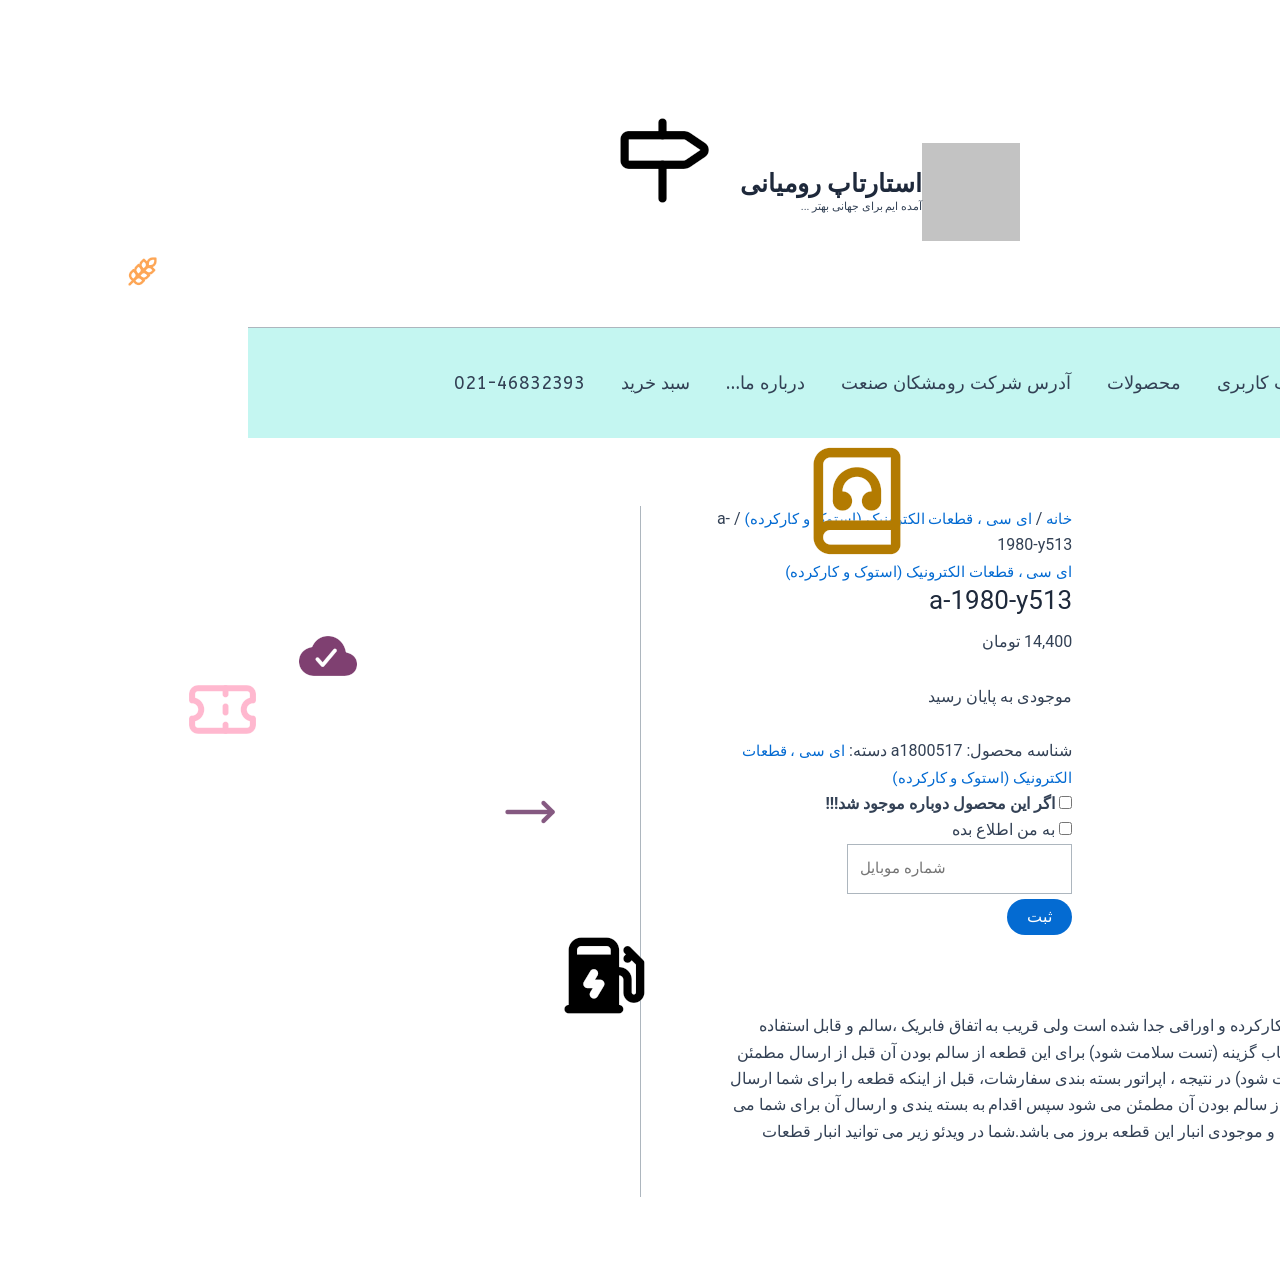 This screenshot has width=1280, height=1263. Describe the element at coordinates (857, 501) in the screenshot. I see `access audiobook library` at that location.